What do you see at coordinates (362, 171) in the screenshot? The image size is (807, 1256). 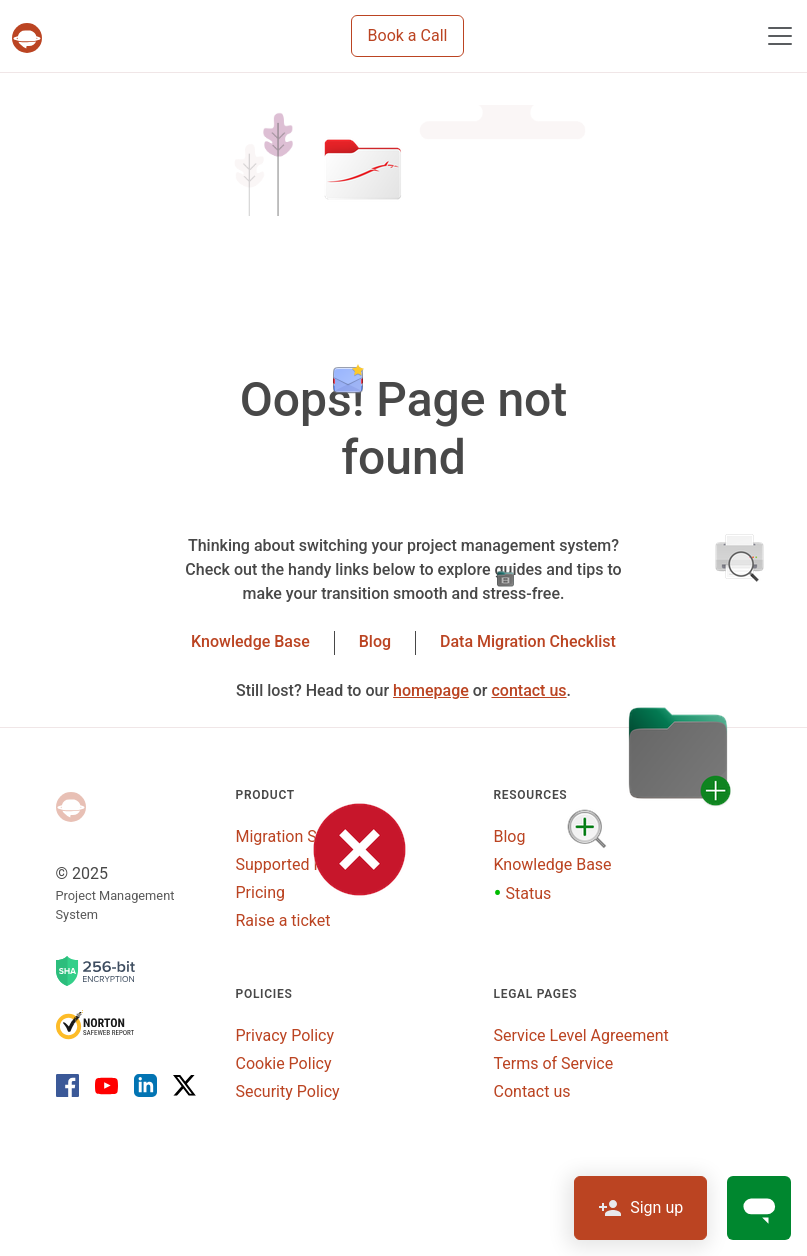 I see `open bitdefender security folder` at bounding box center [362, 171].